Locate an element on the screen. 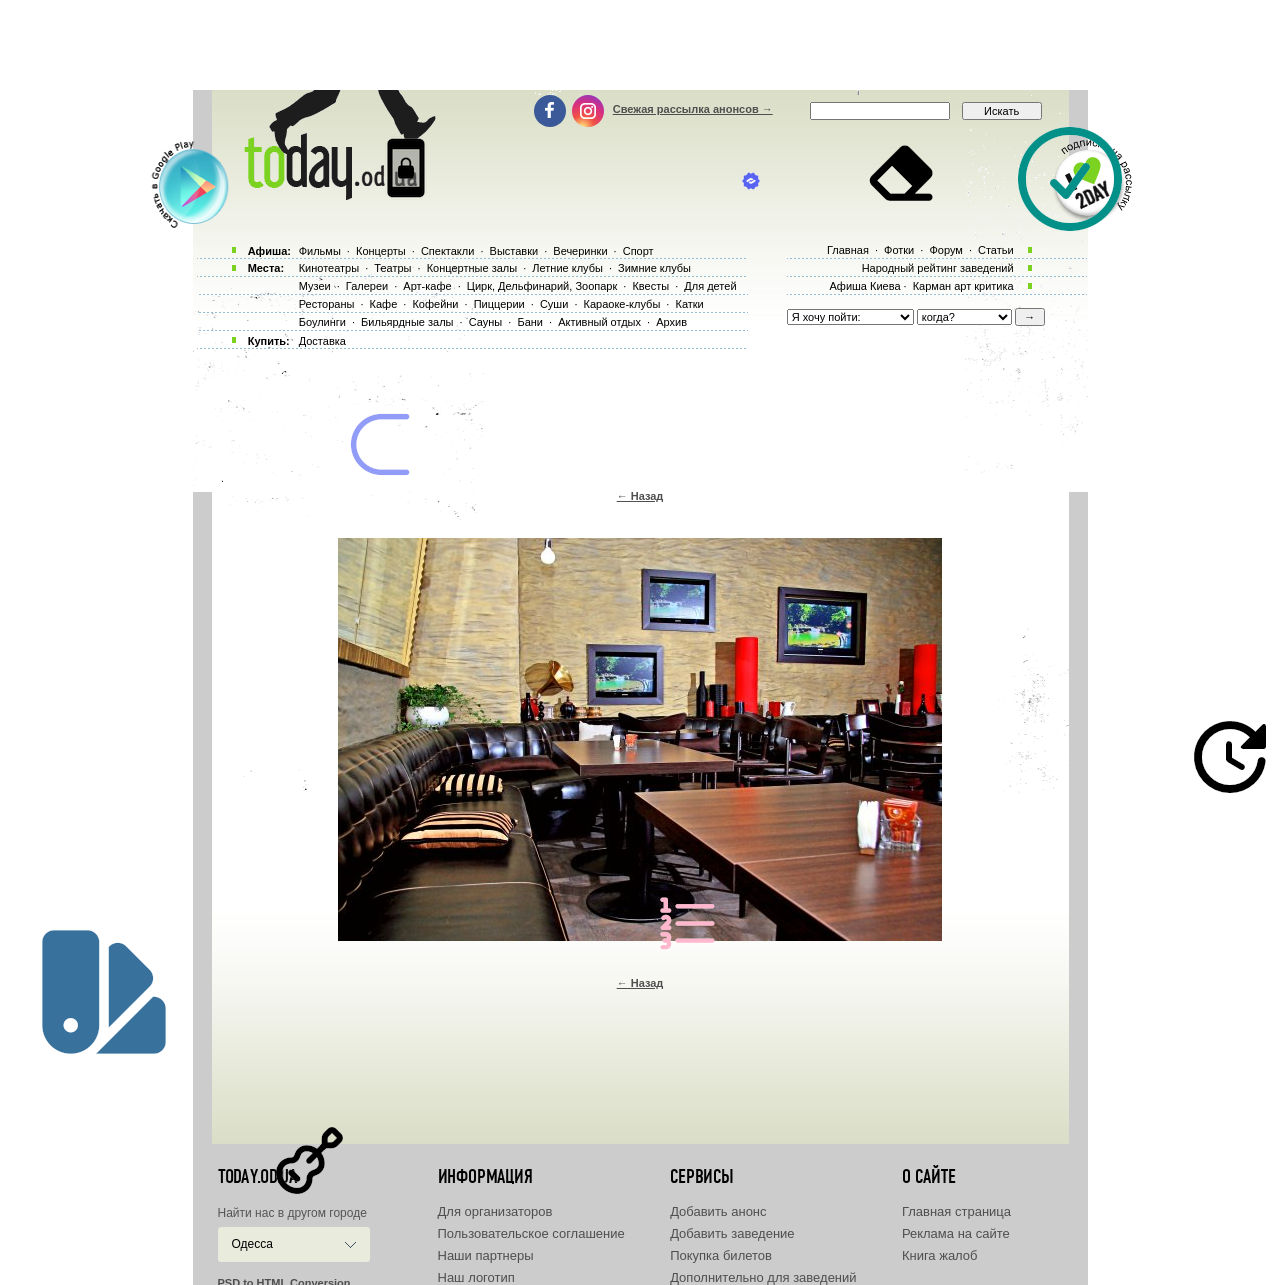  check for updates is located at coordinates (1230, 757).